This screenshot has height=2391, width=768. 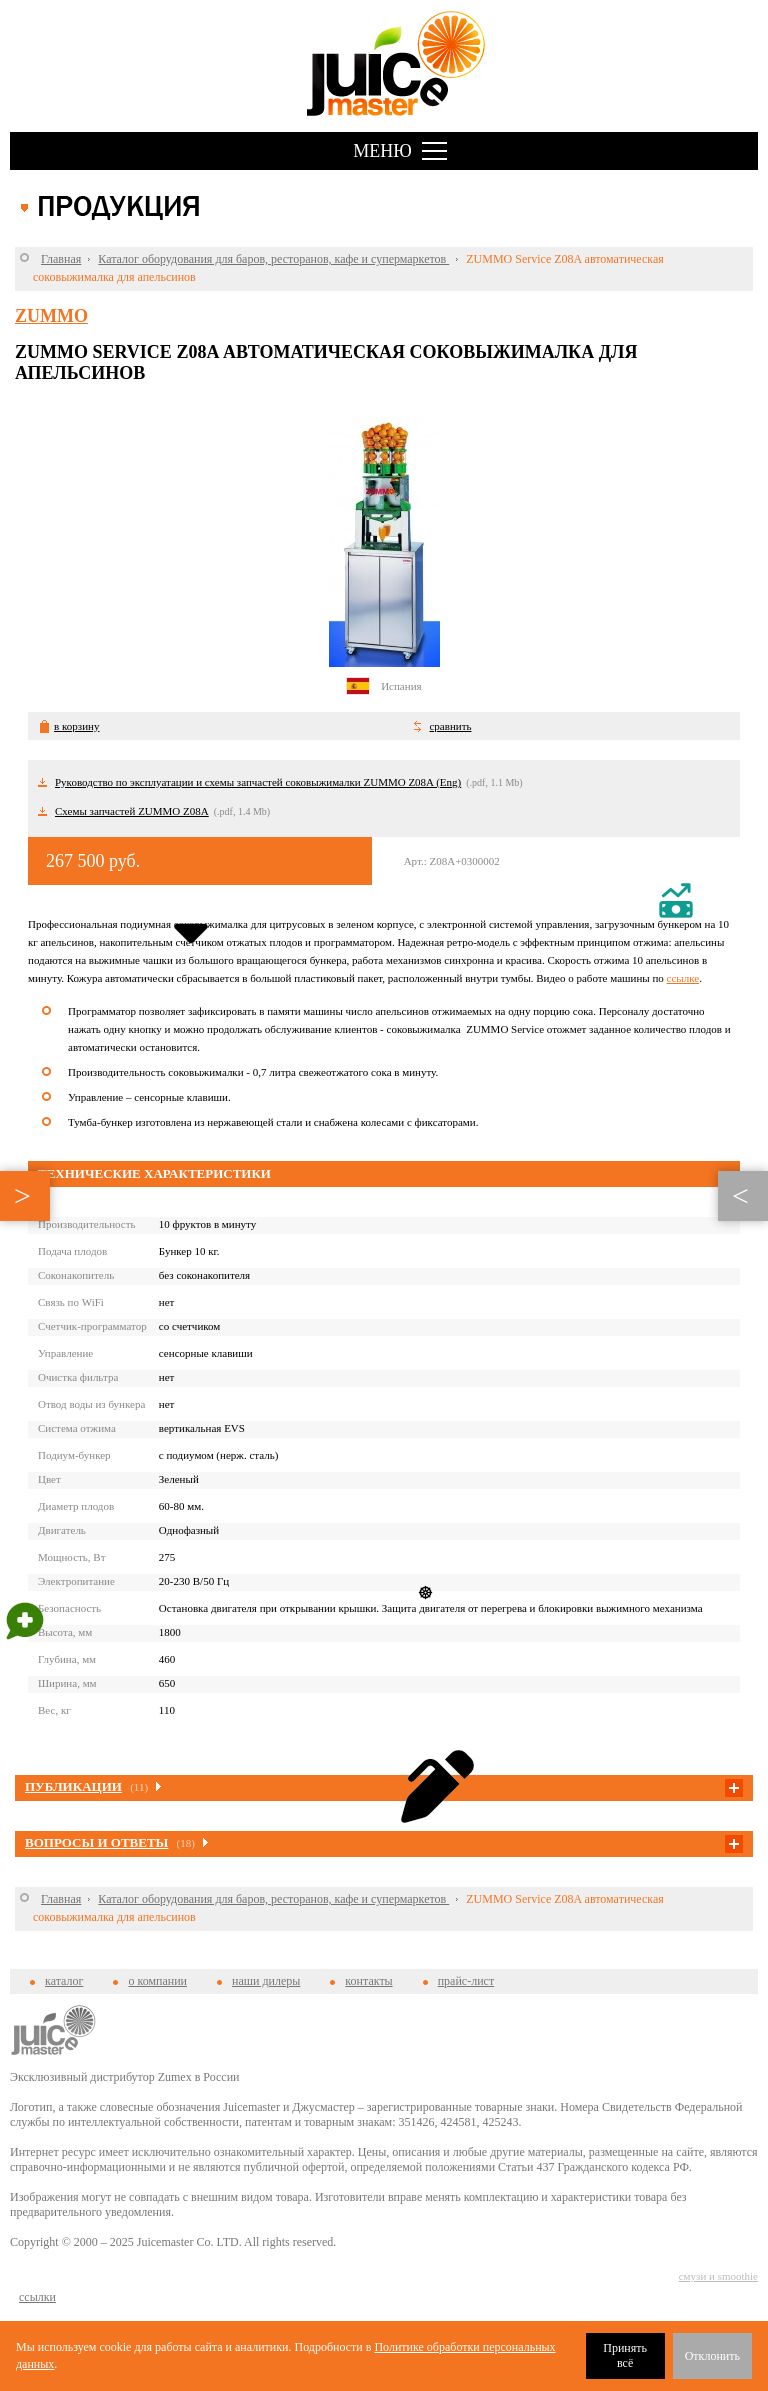 I want to click on access medical chat or health support, so click(x=25, y=1621).